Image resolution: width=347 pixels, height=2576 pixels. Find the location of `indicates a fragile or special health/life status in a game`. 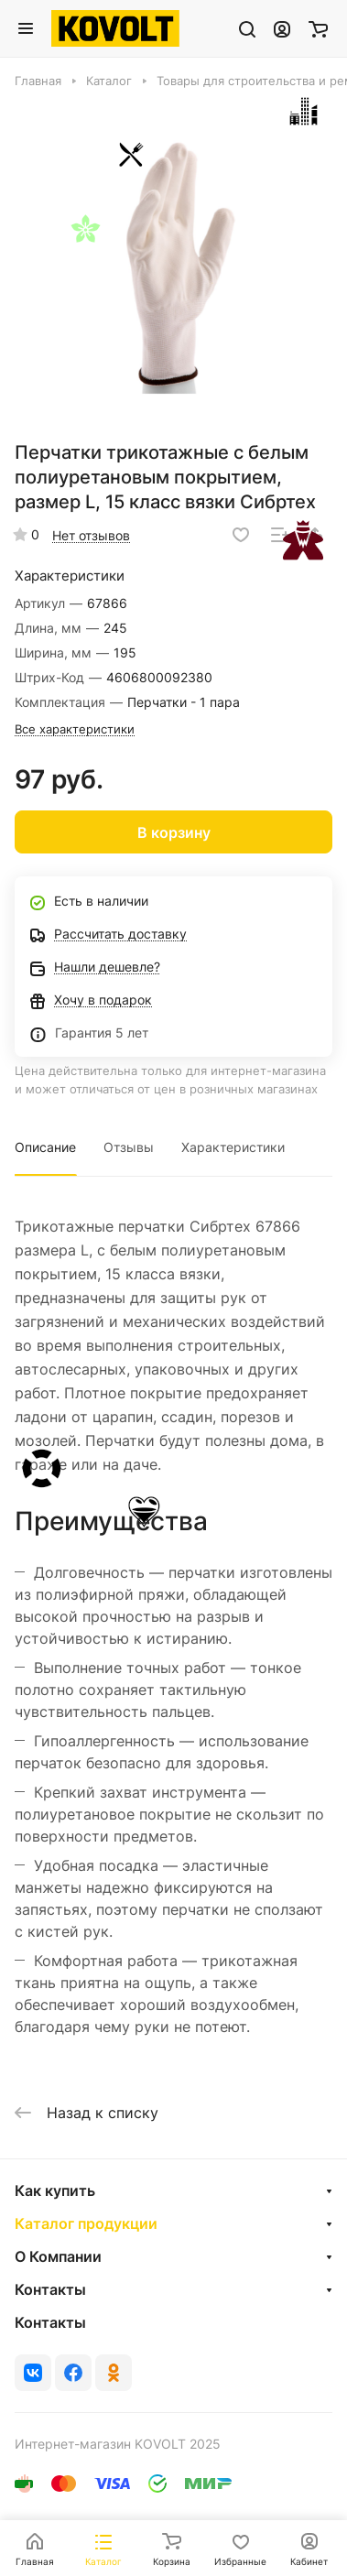

indicates a fragile or special health/life status in a game is located at coordinates (144, 1512).